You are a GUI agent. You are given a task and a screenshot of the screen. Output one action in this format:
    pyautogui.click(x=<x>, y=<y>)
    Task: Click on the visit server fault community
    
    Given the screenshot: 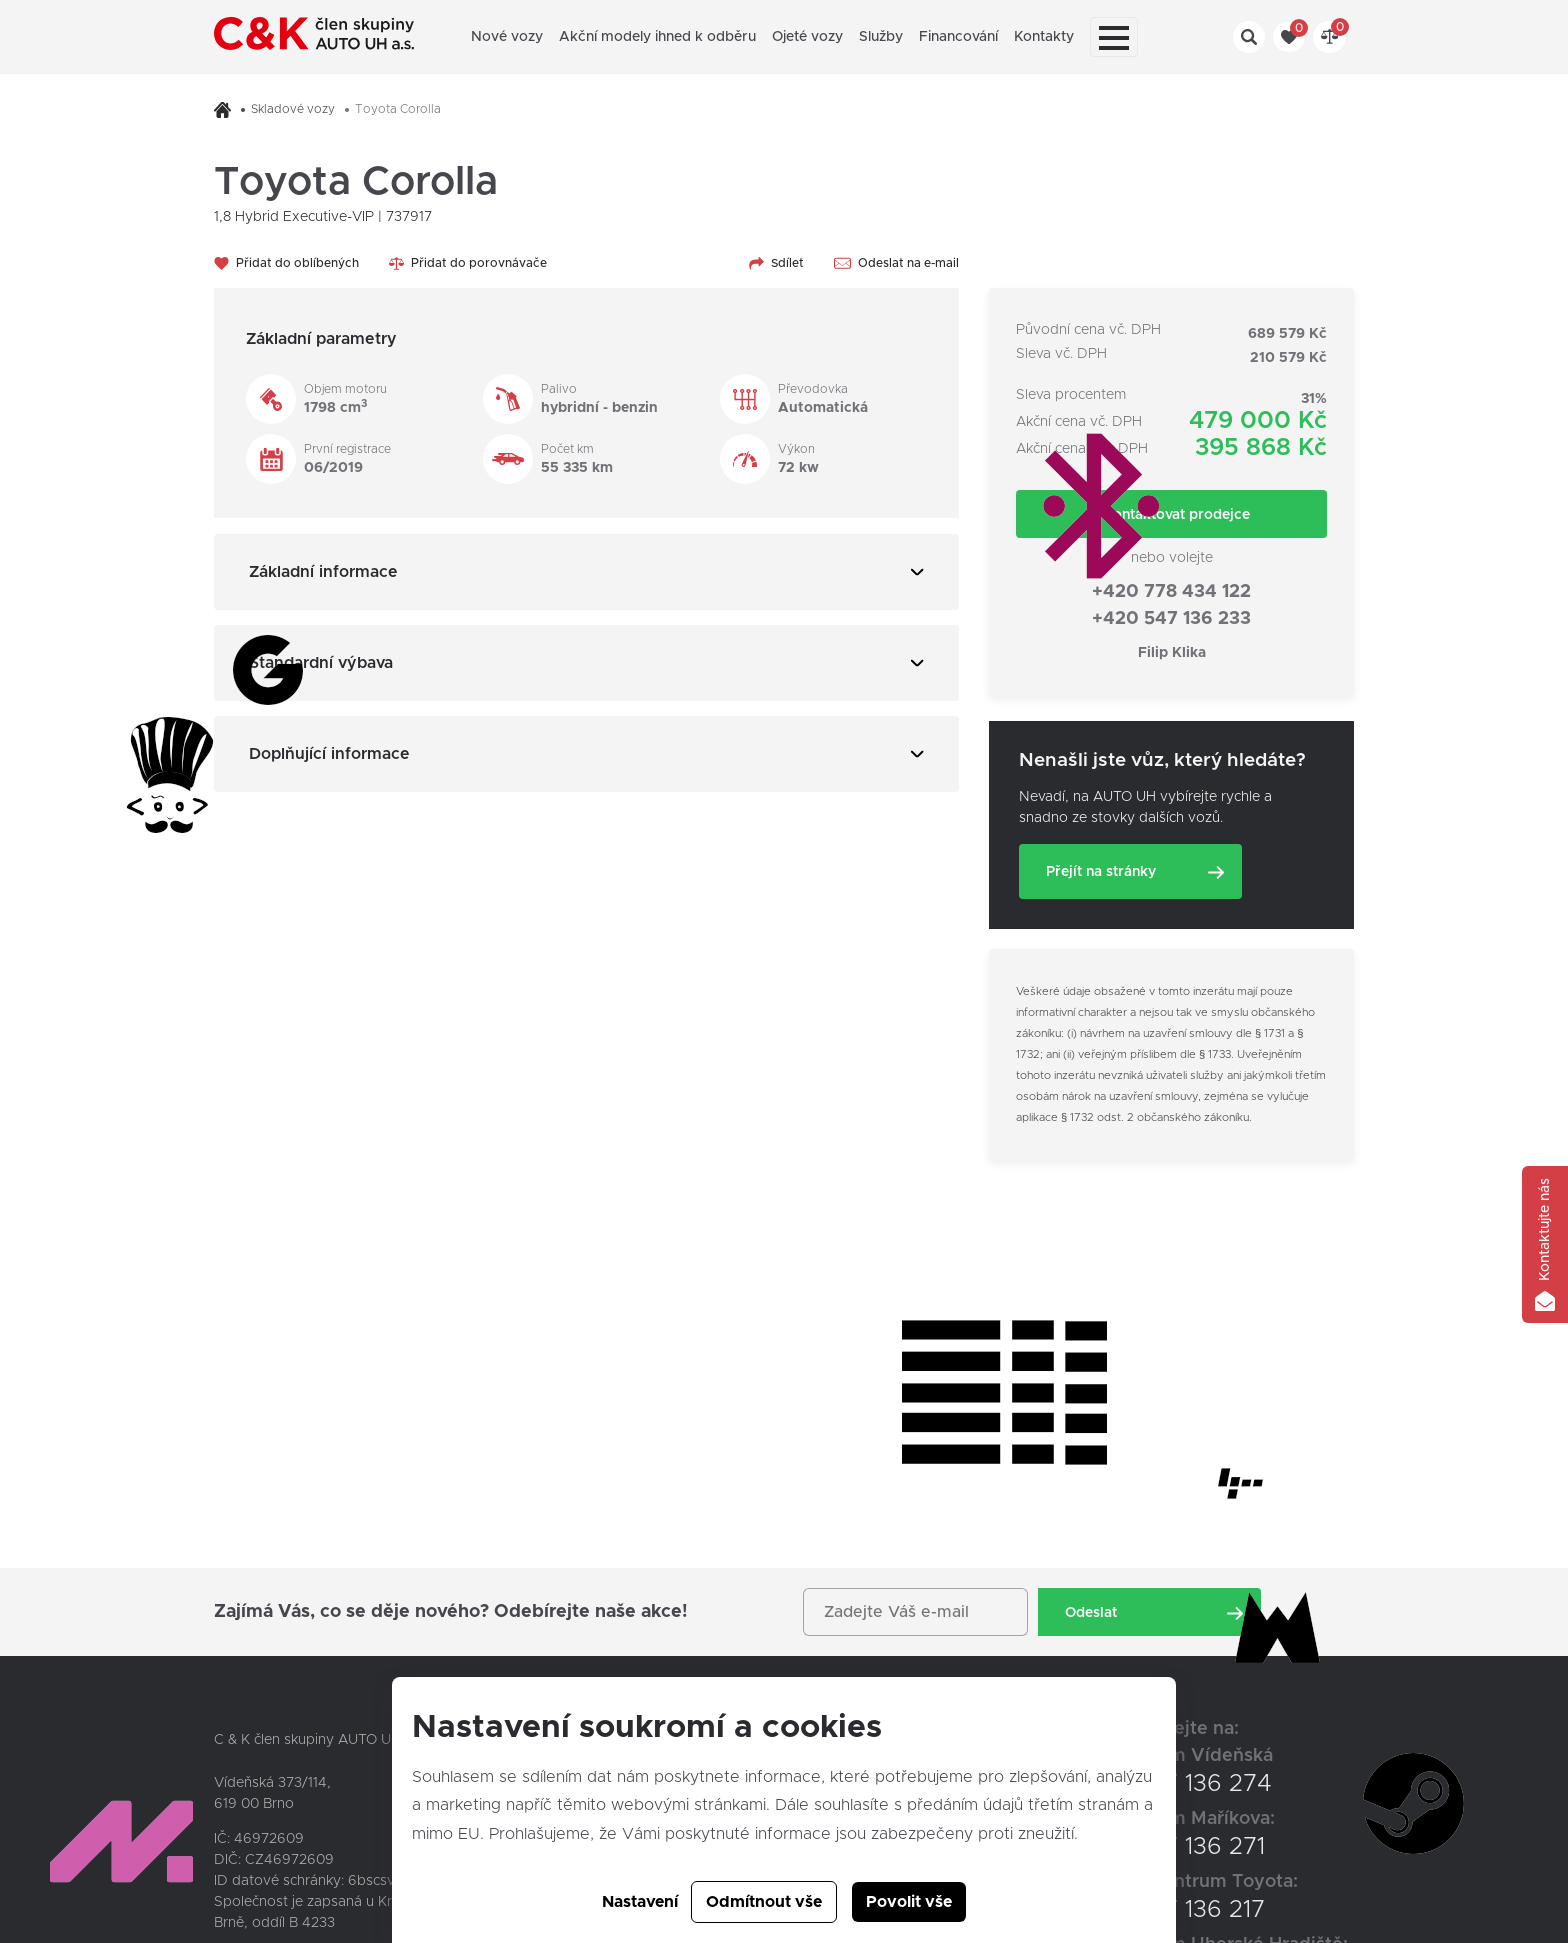 What is the action you would take?
    pyautogui.click(x=1004, y=1392)
    